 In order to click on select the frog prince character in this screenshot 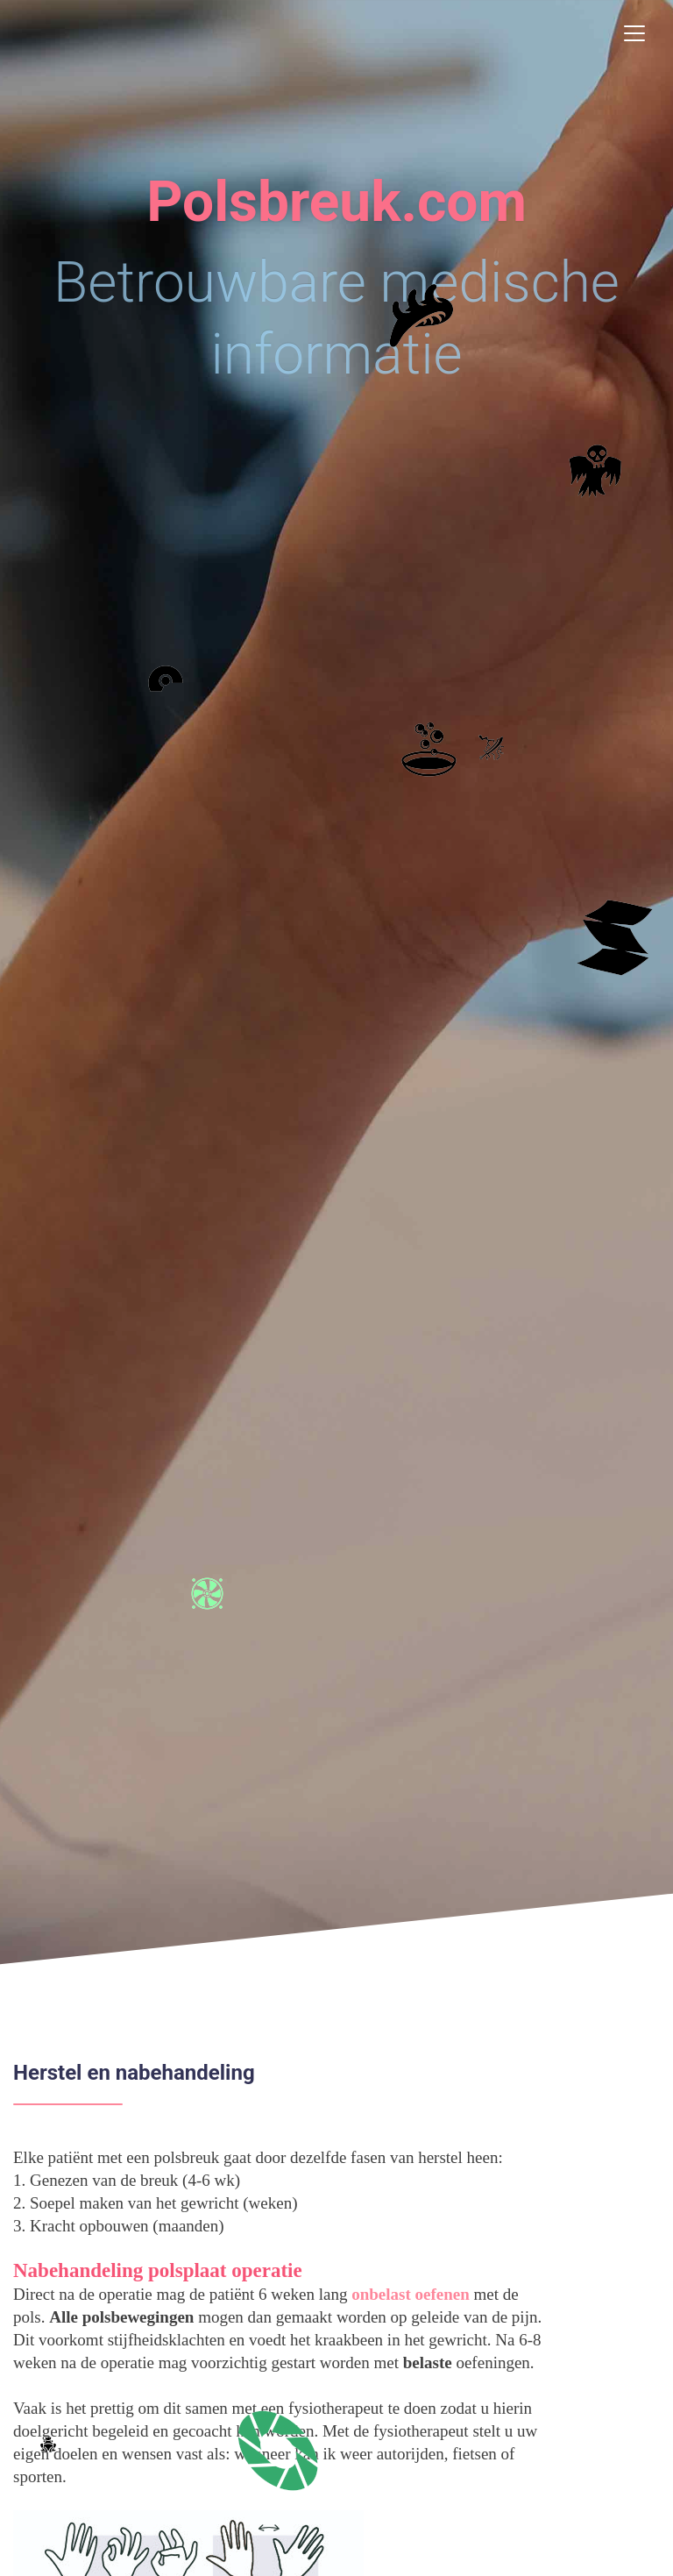, I will do `click(48, 2444)`.